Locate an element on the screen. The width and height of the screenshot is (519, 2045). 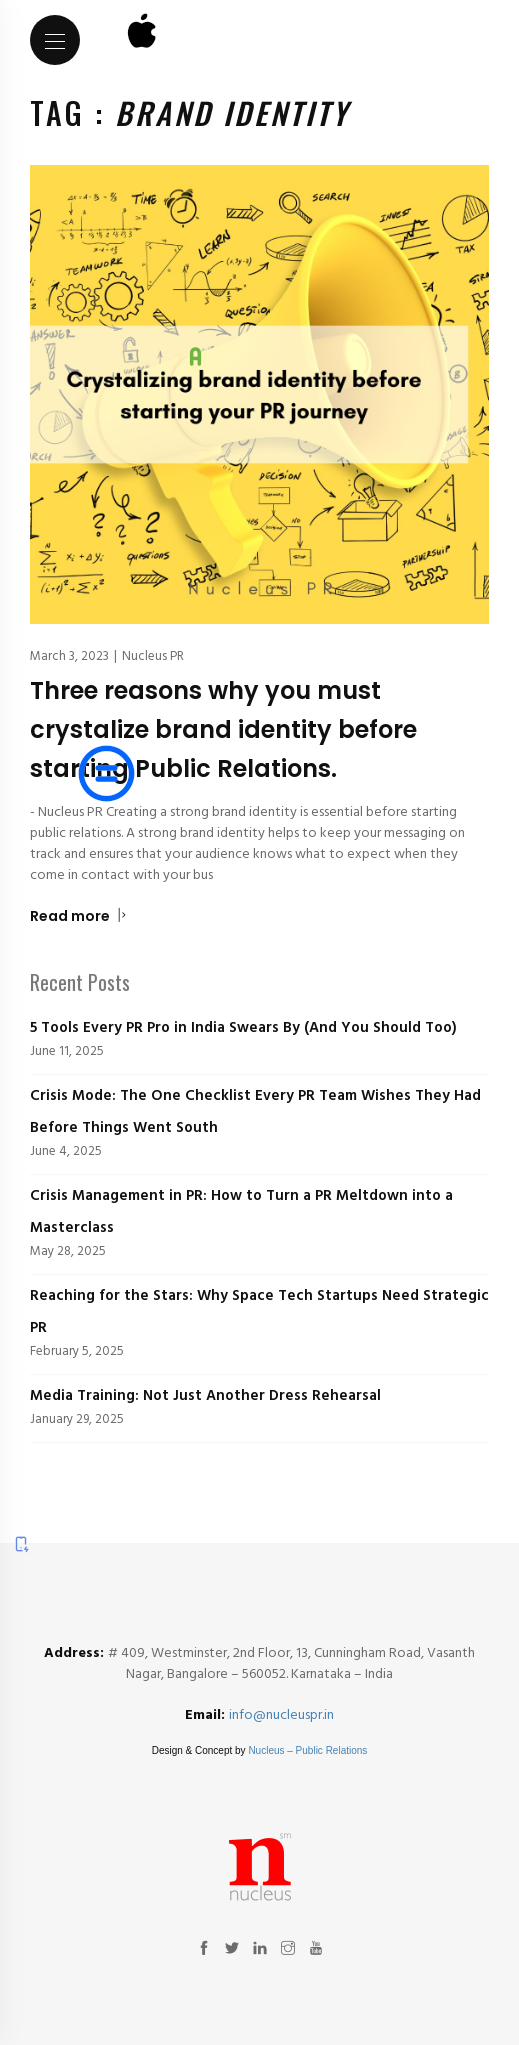
apple product or service branding is located at coordinates (142, 31).